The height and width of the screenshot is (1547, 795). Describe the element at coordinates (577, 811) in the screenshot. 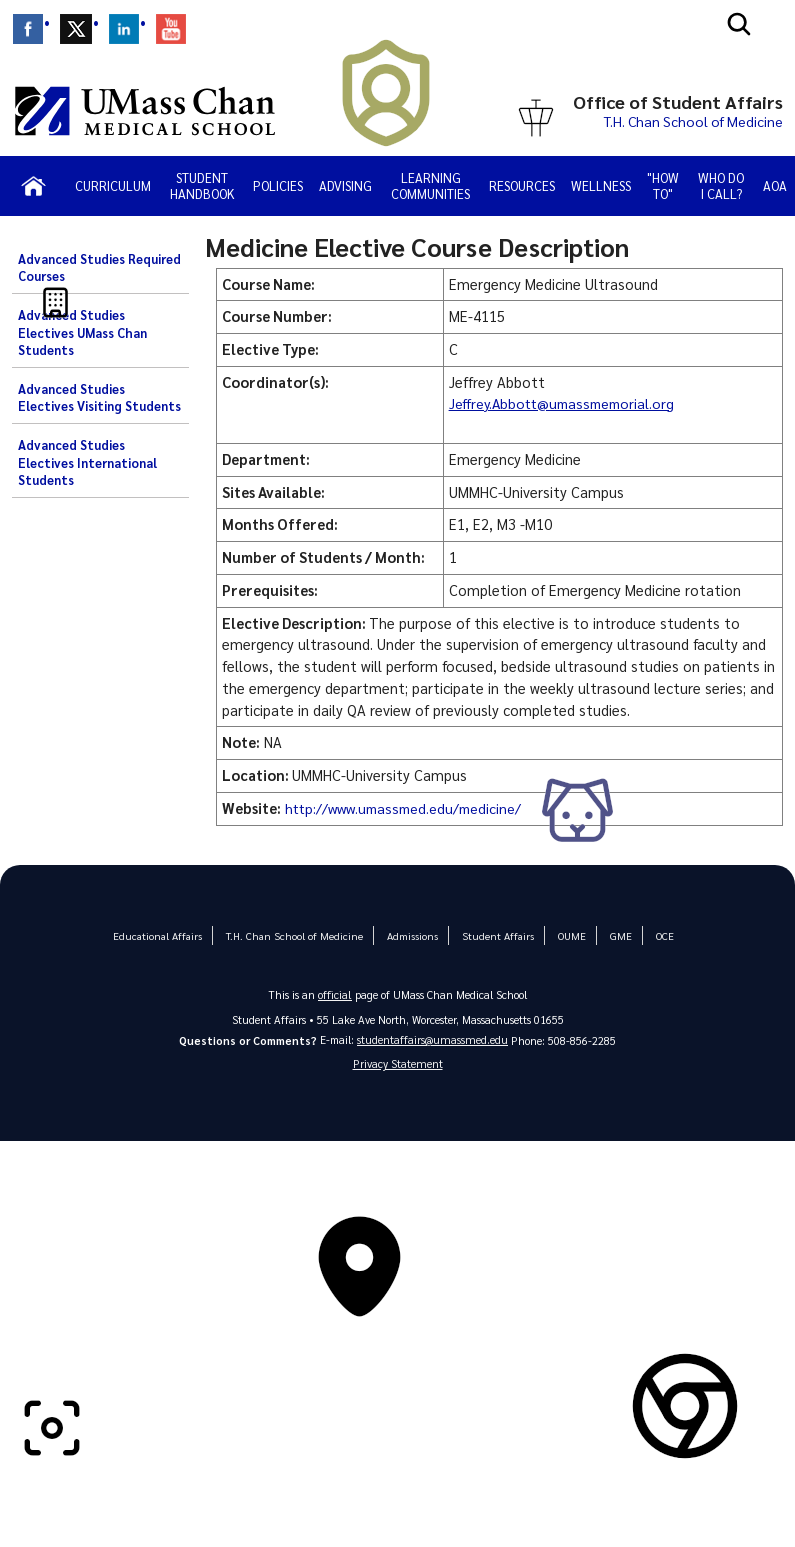

I see `access pet-related features or settings` at that location.